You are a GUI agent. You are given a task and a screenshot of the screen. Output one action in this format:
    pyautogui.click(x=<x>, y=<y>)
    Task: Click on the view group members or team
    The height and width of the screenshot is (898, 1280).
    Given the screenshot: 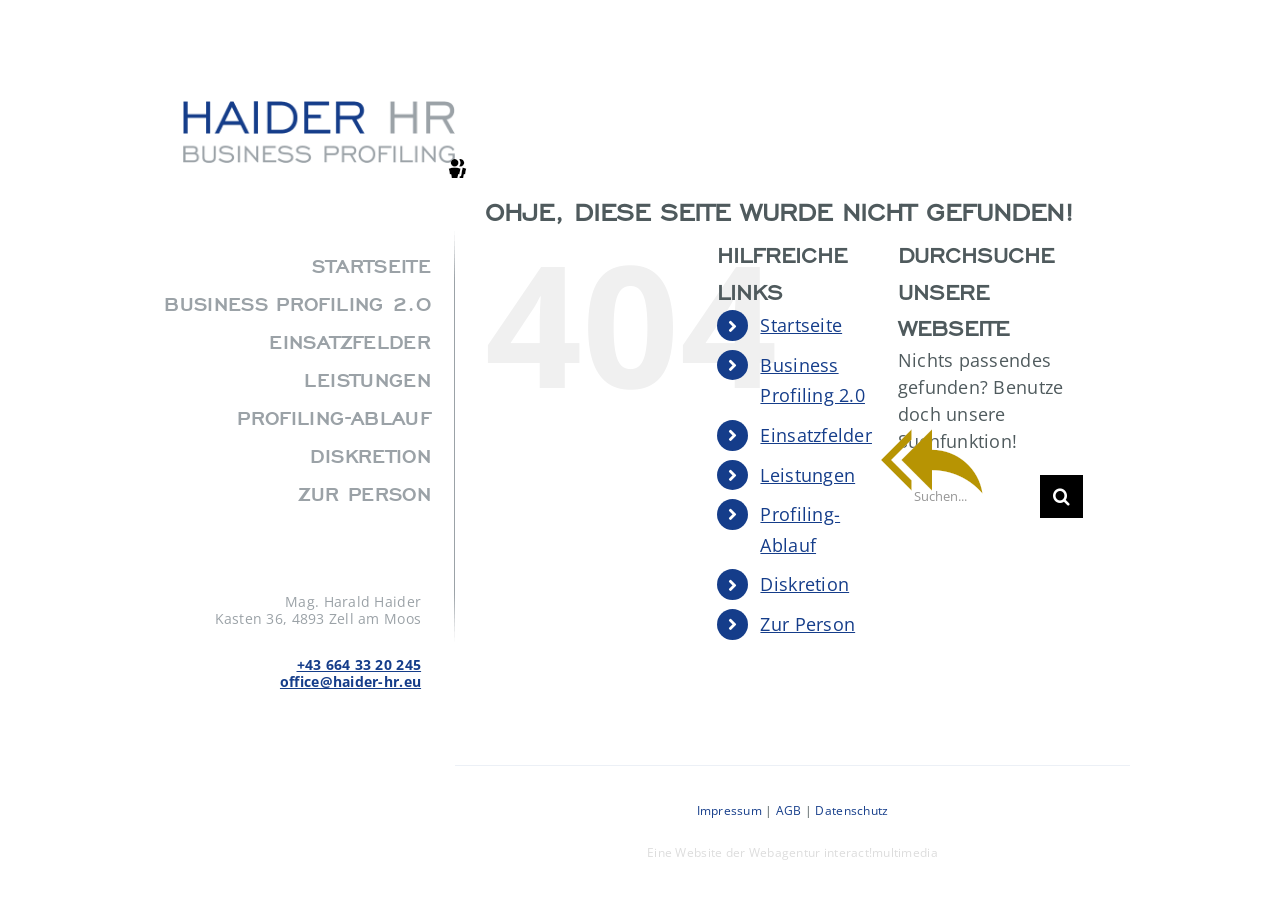 What is the action you would take?
    pyautogui.click(x=457, y=168)
    